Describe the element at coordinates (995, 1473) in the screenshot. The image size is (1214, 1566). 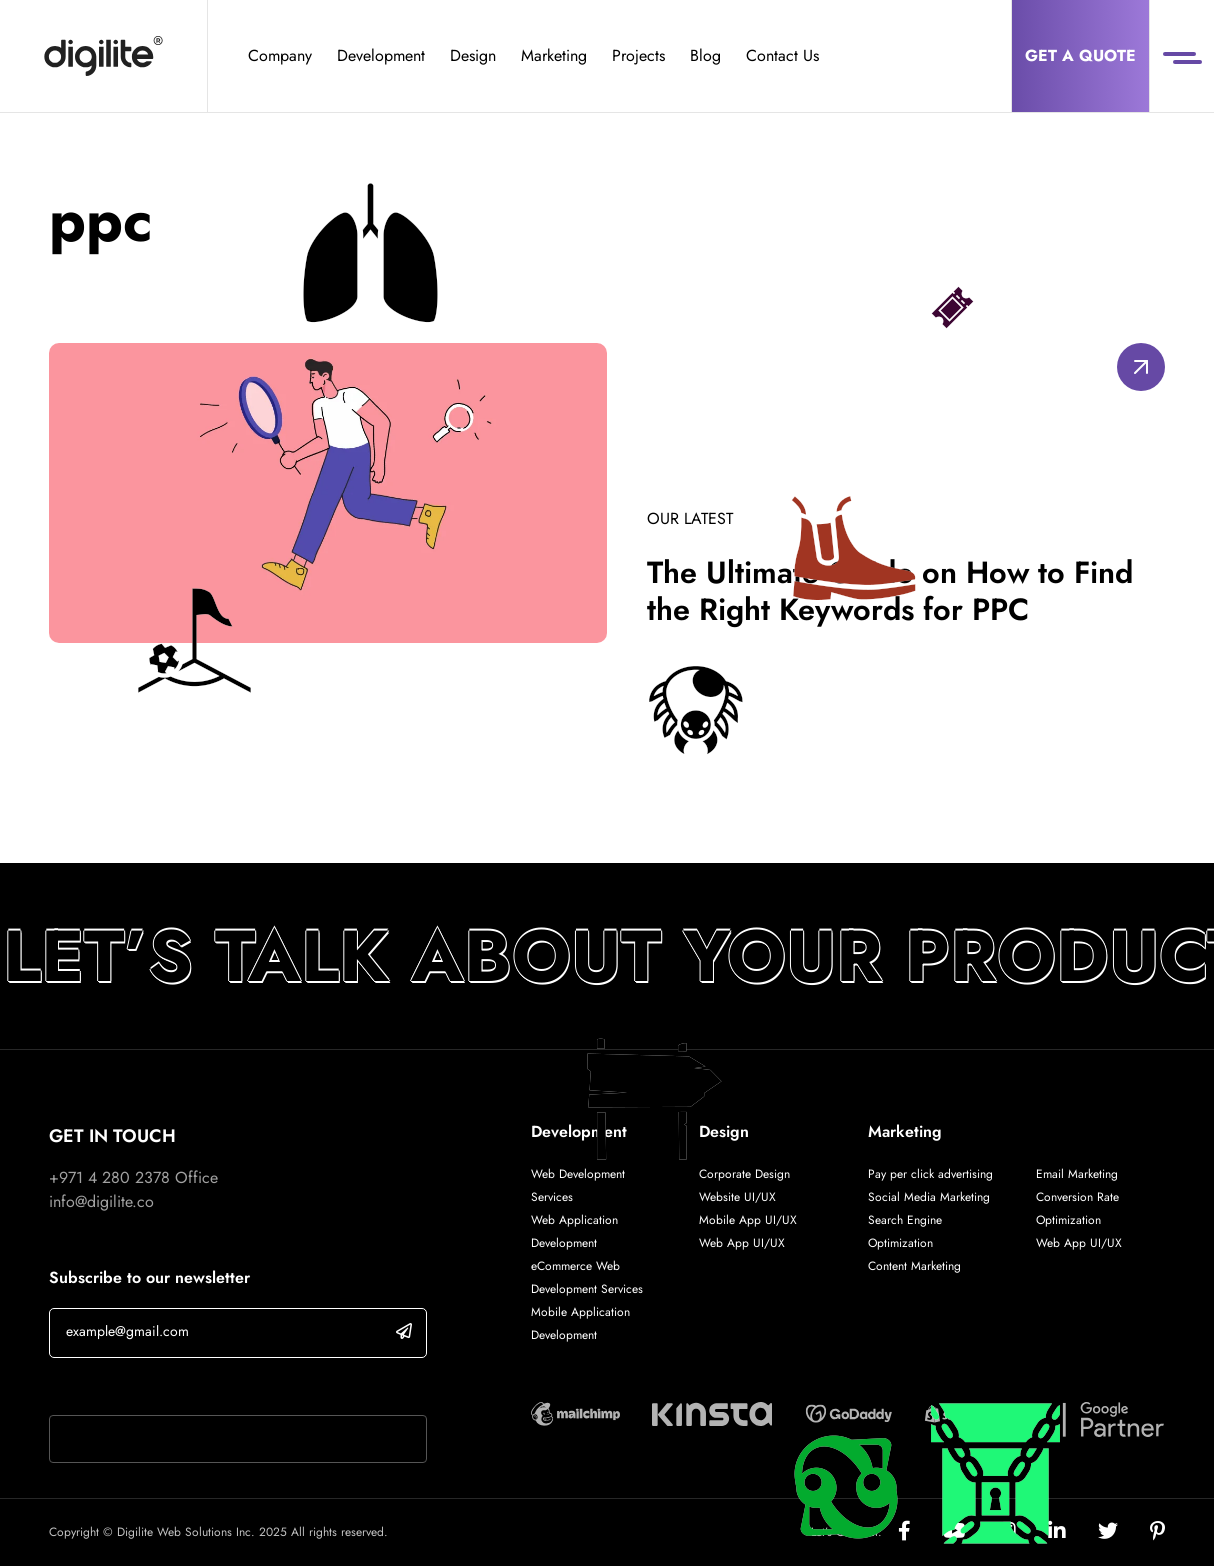
I see `access secure storage or vault` at that location.